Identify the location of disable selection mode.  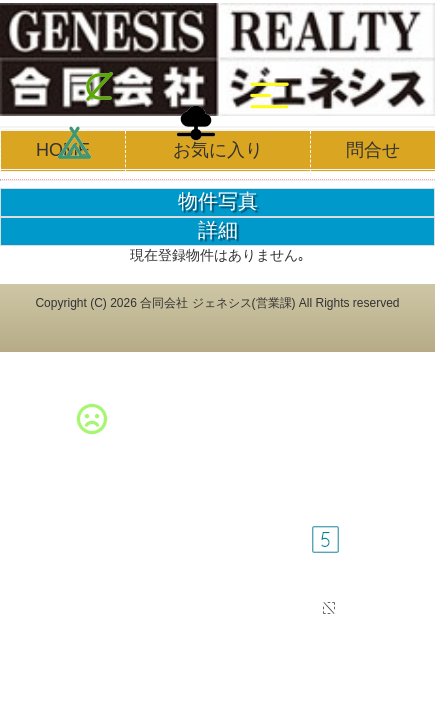
(329, 608).